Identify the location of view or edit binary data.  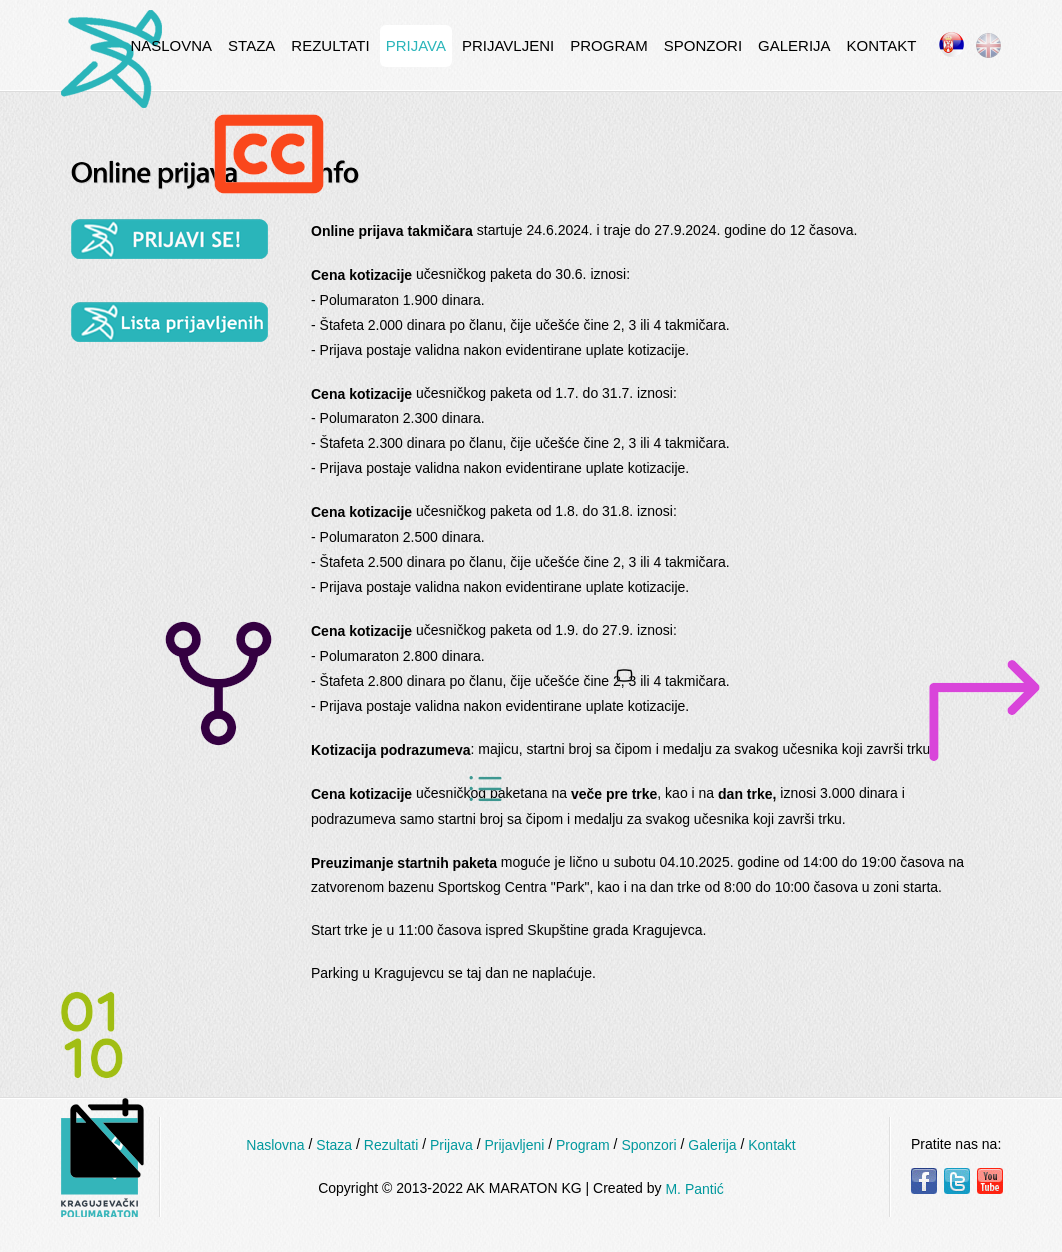
(91, 1035).